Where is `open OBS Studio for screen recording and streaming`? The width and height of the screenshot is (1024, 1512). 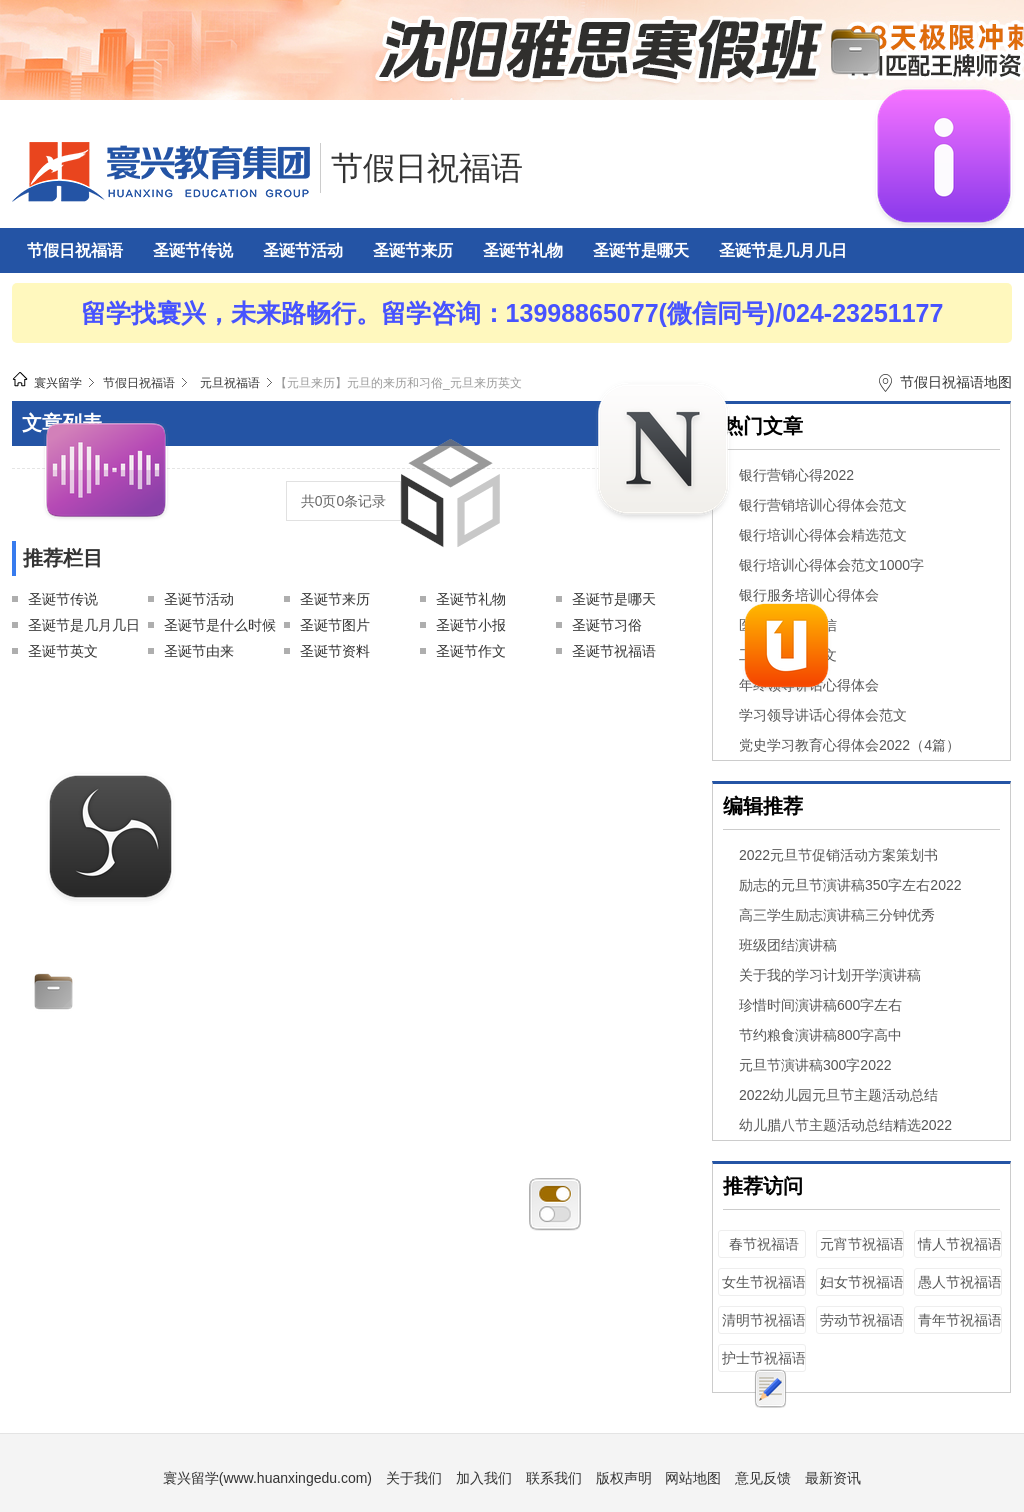 open OBS Studio for screen recording and streaming is located at coordinates (110, 836).